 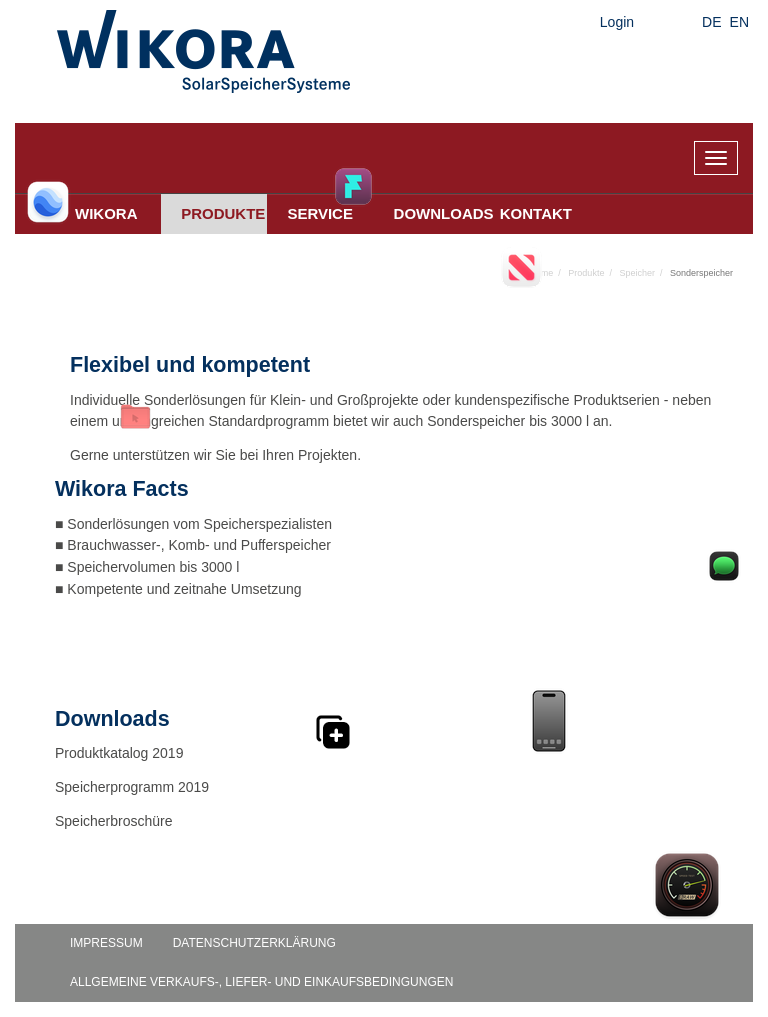 What do you see at coordinates (353, 186) in the screenshot?
I see `open fightcade app` at bounding box center [353, 186].